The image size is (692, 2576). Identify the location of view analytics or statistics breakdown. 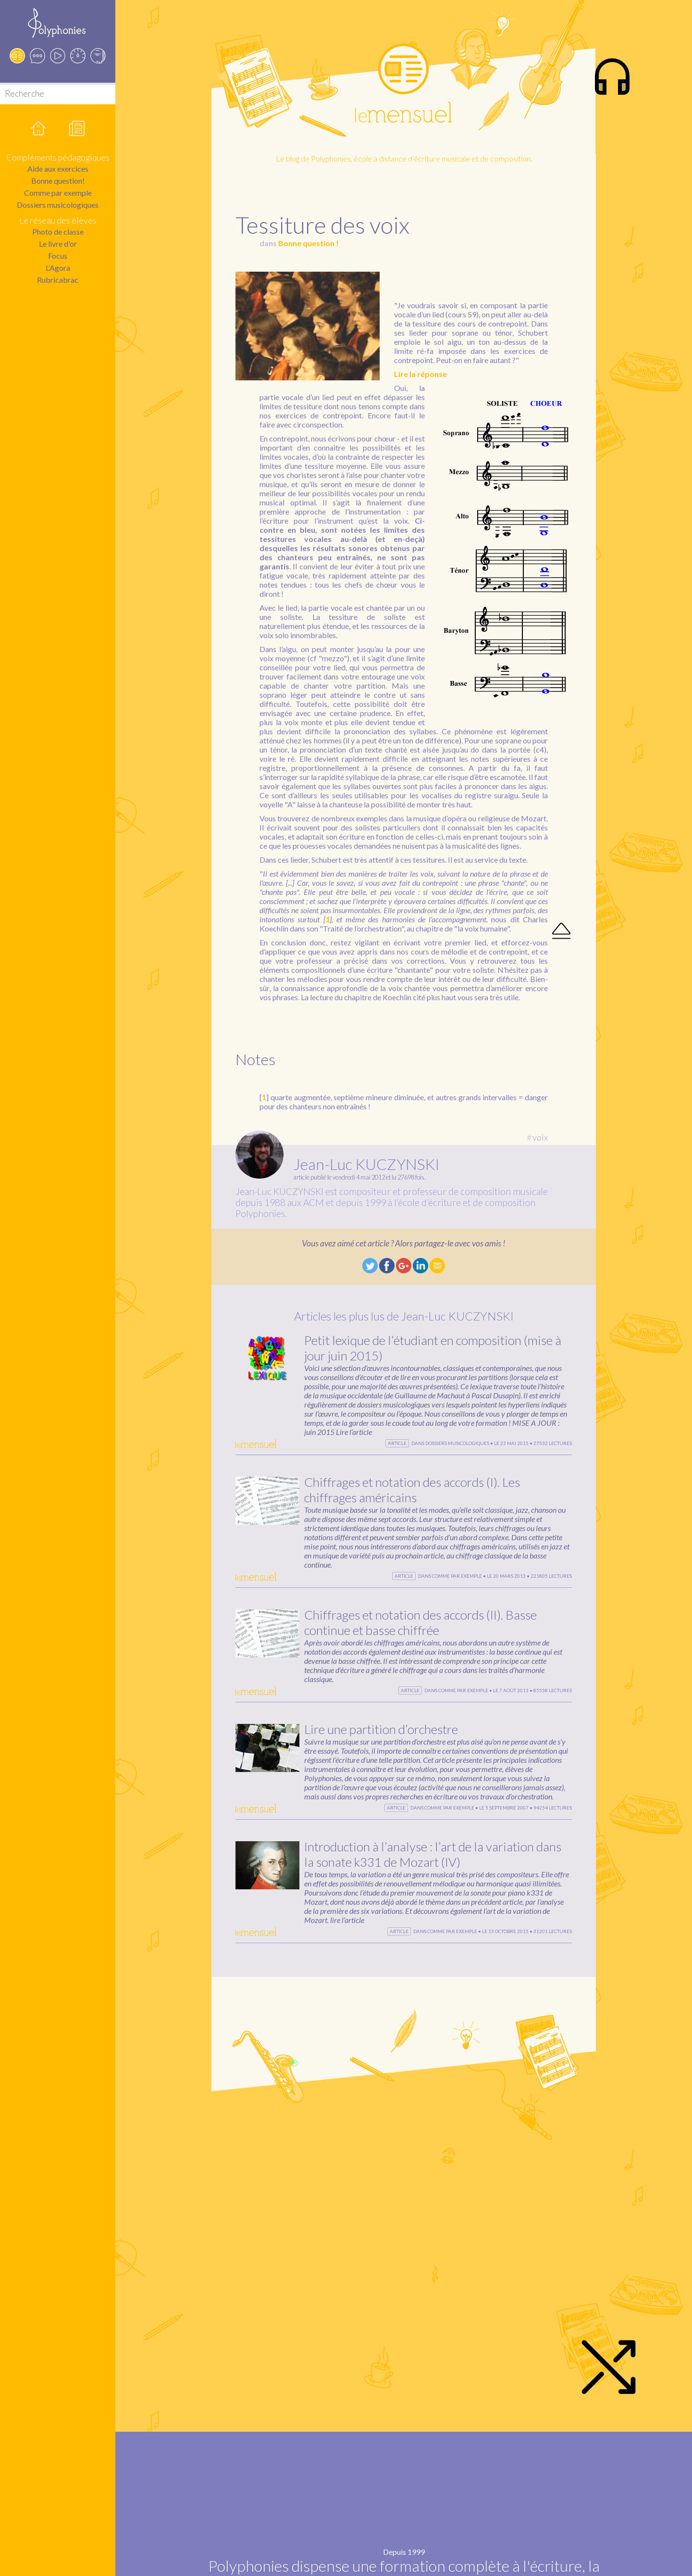
(294, 2063).